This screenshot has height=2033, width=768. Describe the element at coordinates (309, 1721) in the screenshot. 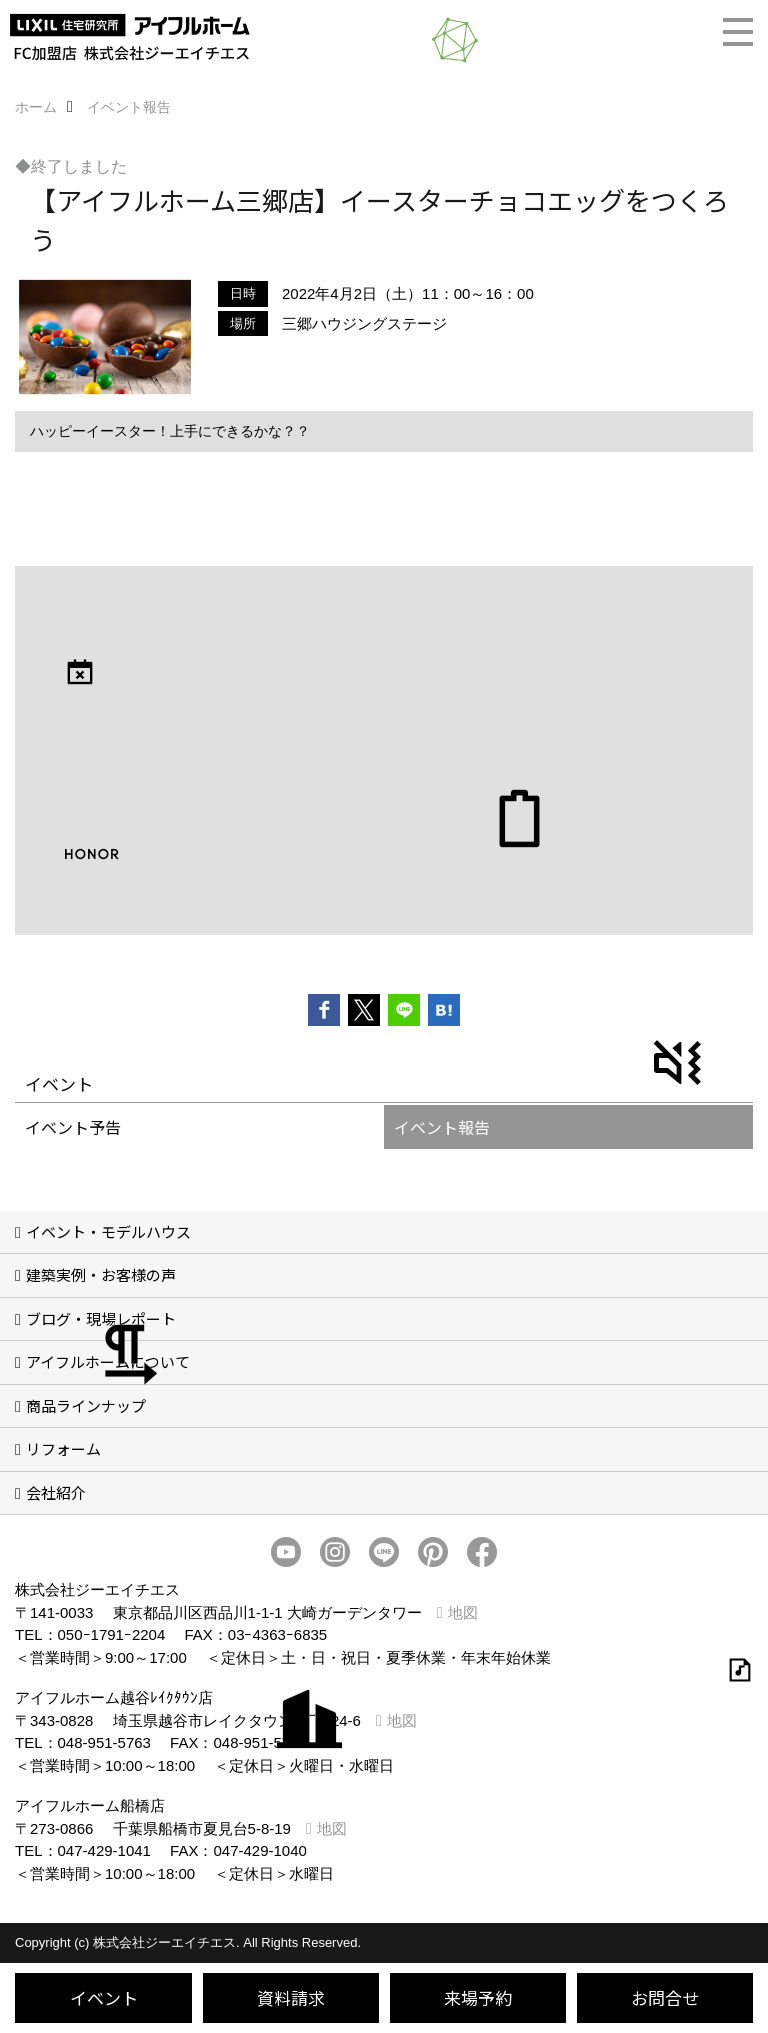

I see `view company or business profile` at that location.